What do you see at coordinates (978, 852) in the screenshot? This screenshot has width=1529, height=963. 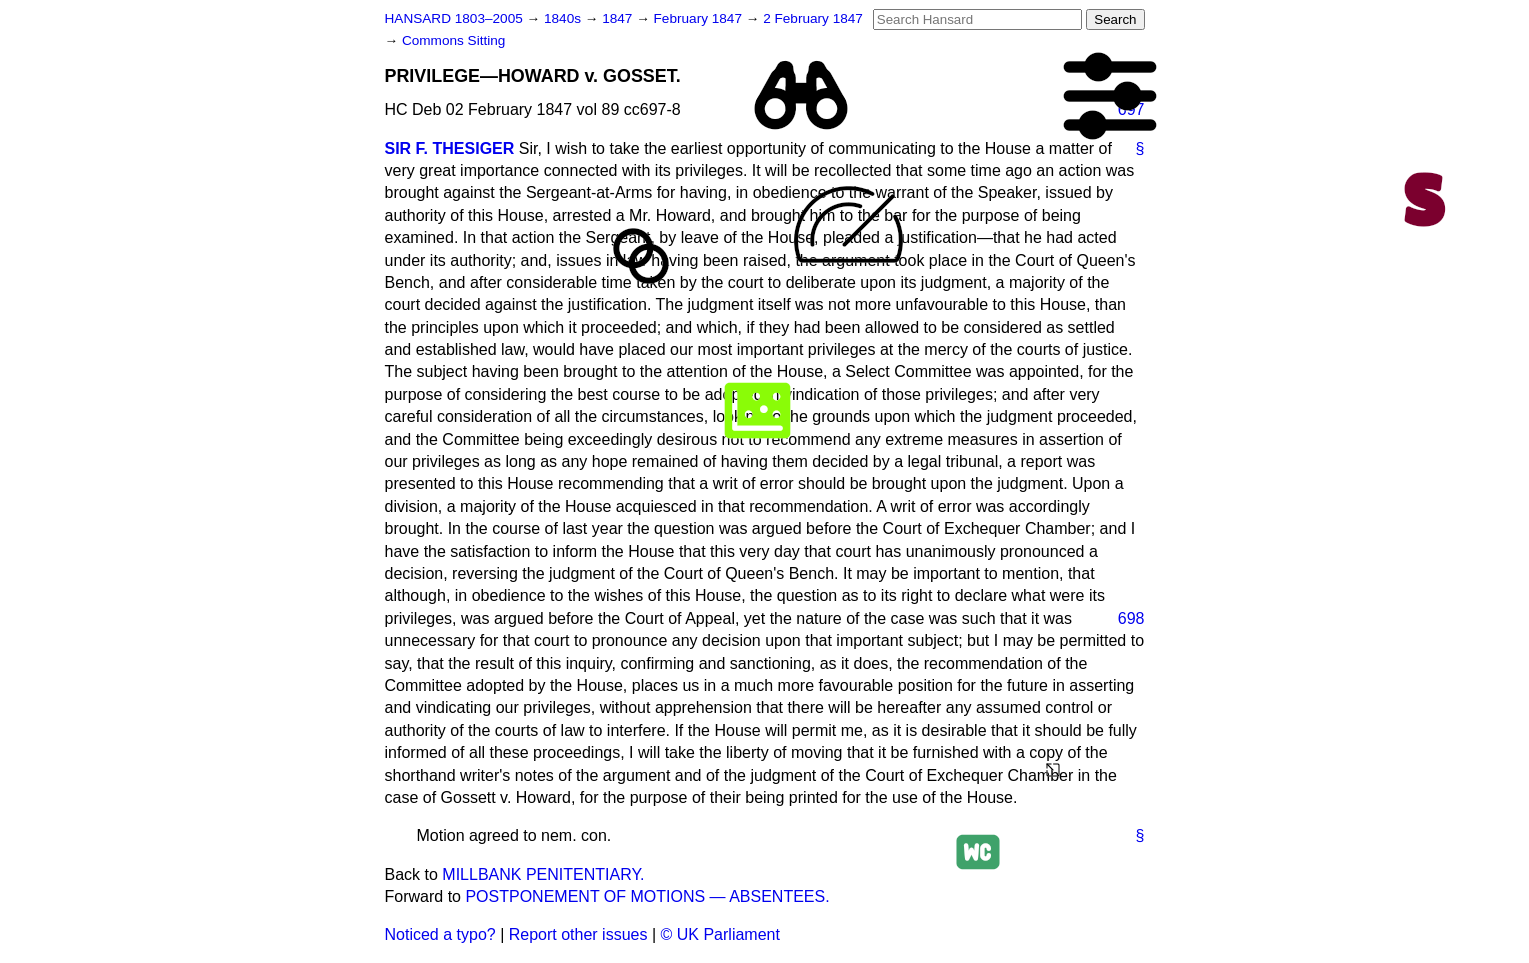 I see `indicates restroom or toilet facility nearby` at bounding box center [978, 852].